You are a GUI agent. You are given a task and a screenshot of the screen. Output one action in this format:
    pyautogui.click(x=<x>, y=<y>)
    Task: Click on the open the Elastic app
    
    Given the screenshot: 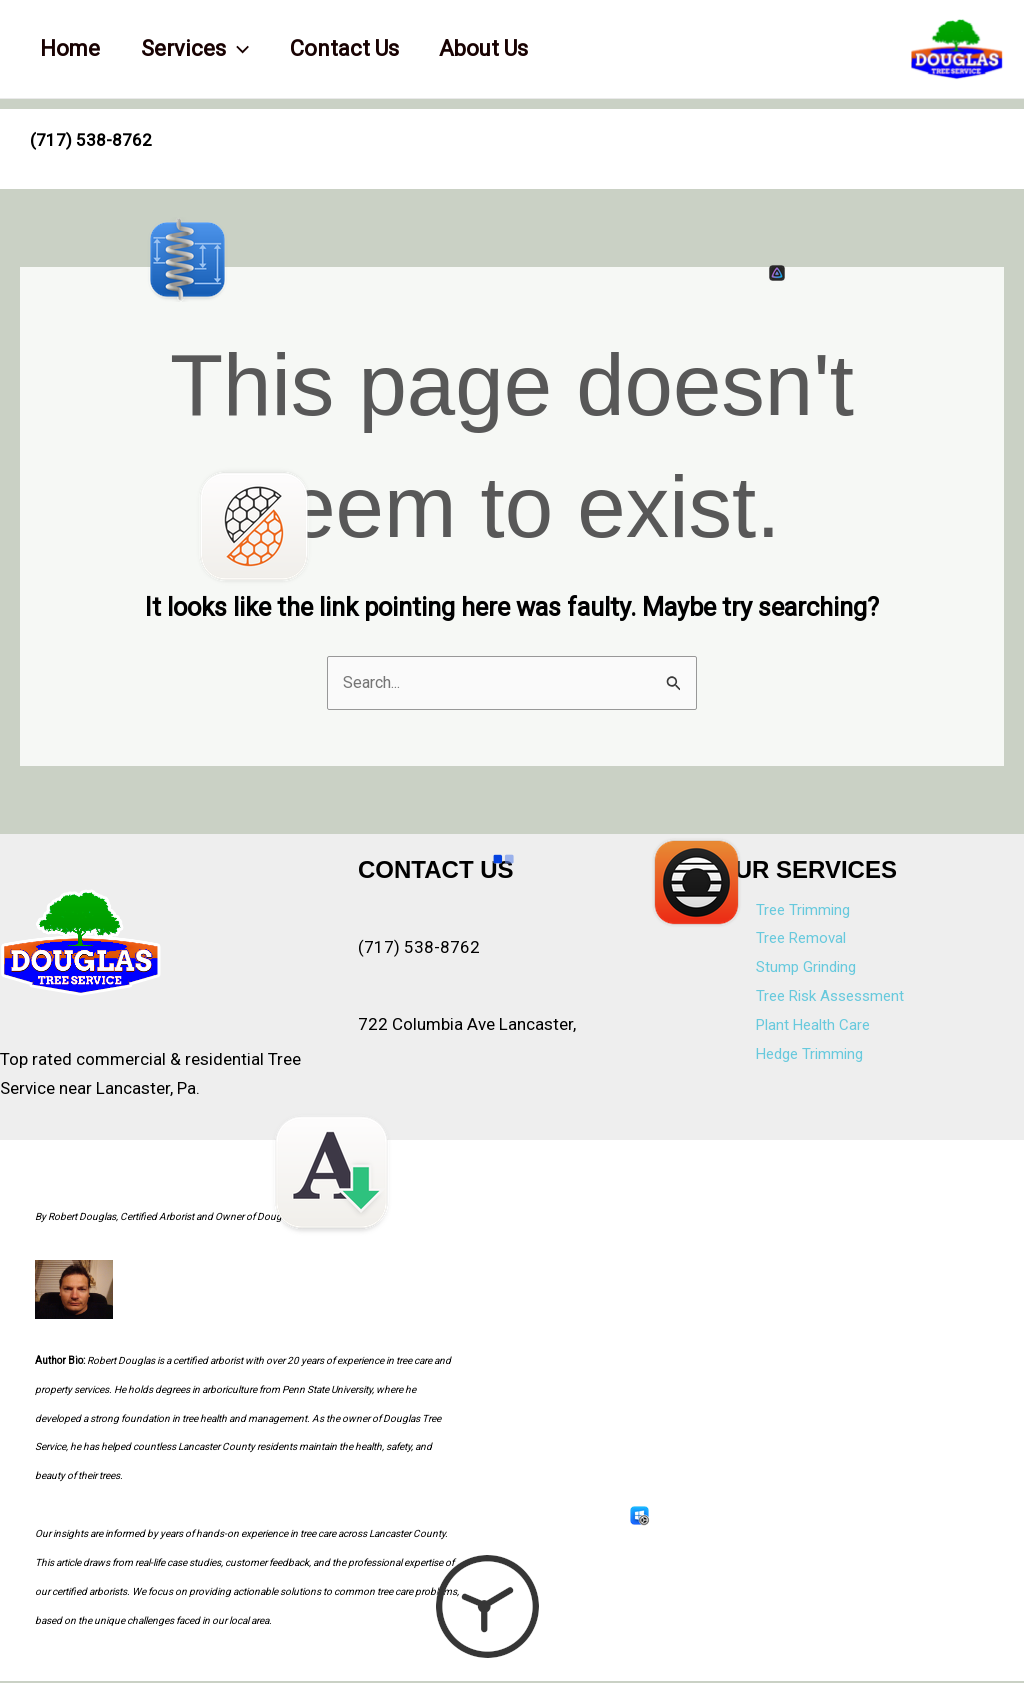 What is the action you would take?
    pyautogui.click(x=187, y=259)
    